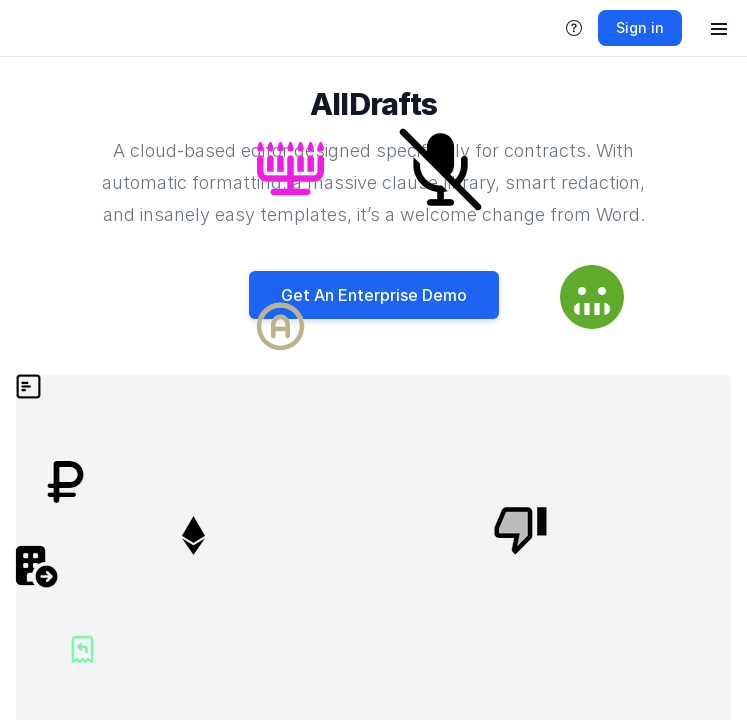  What do you see at coordinates (440, 169) in the screenshot?
I see `mute your microphone` at bounding box center [440, 169].